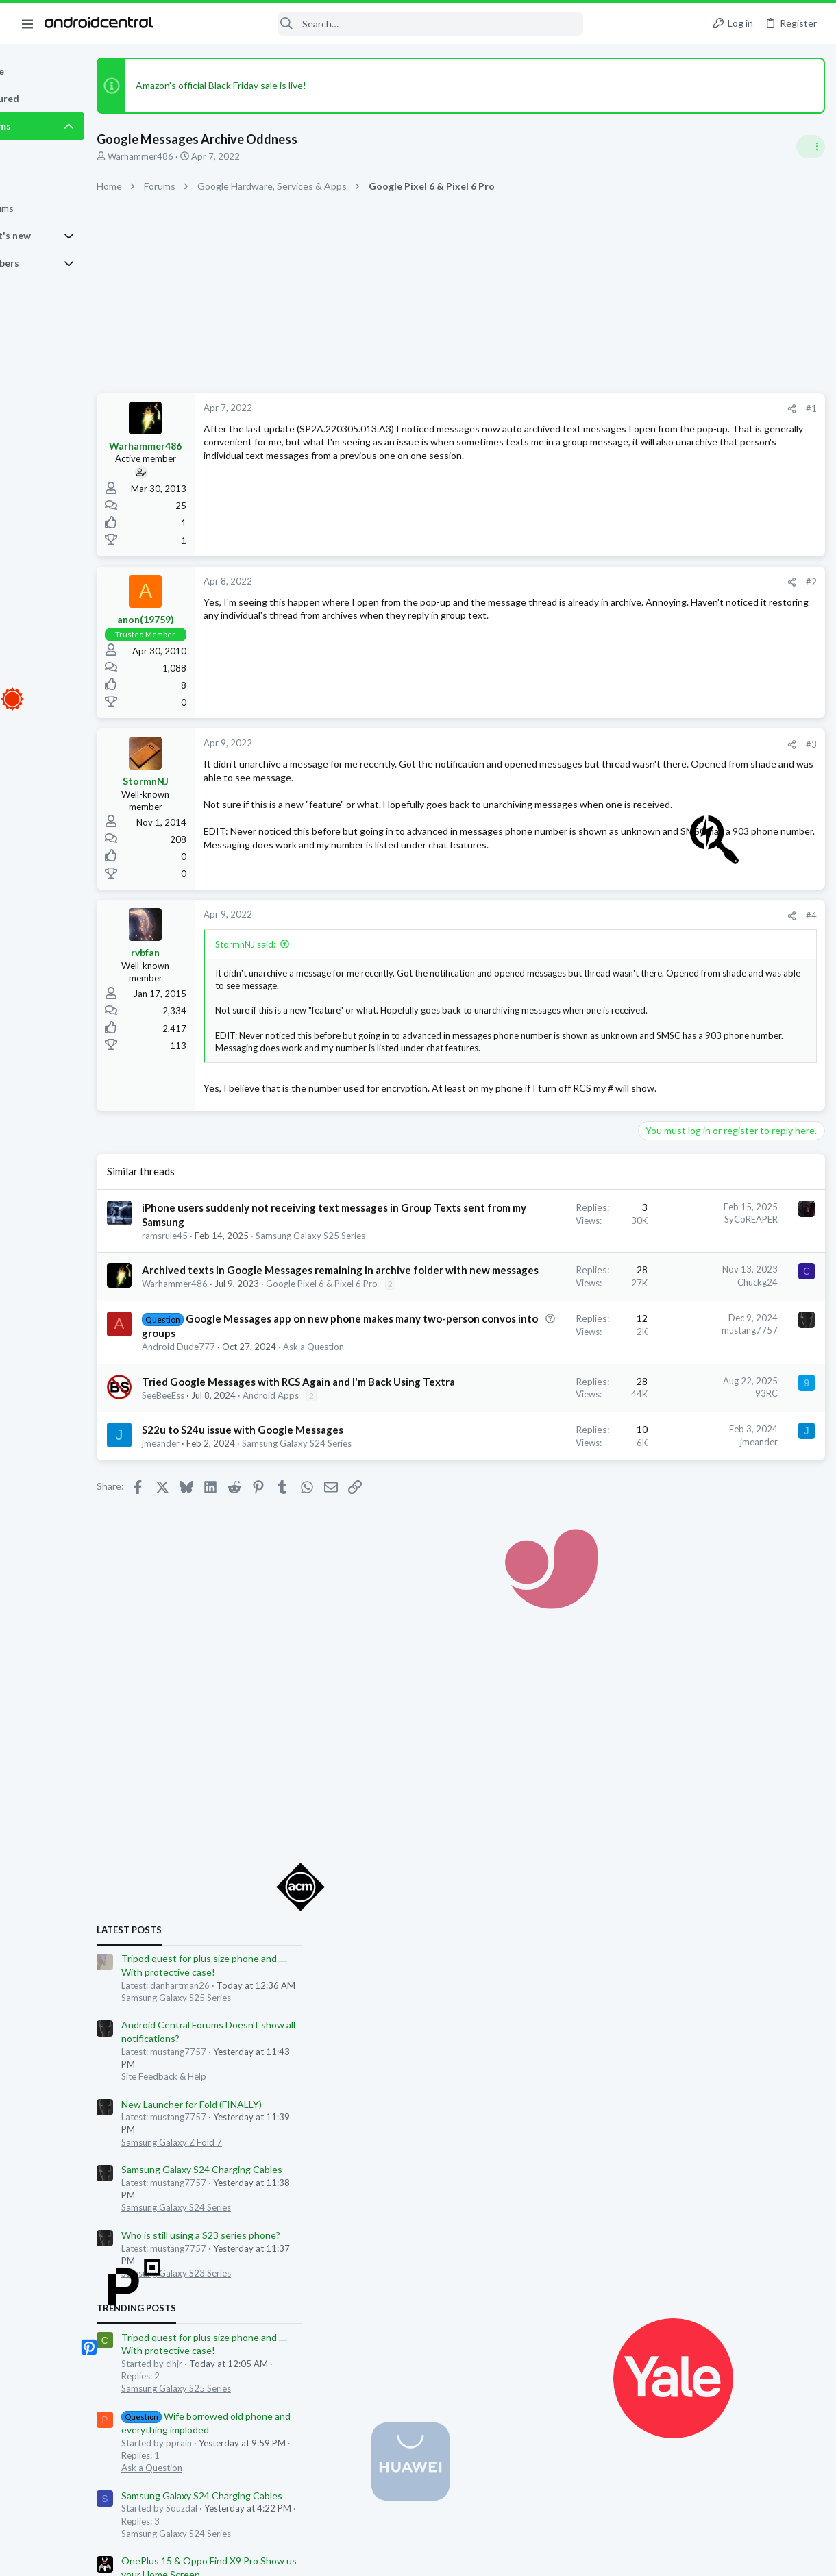  I want to click on open Huawei AppGallery store, so click(410, 2462).